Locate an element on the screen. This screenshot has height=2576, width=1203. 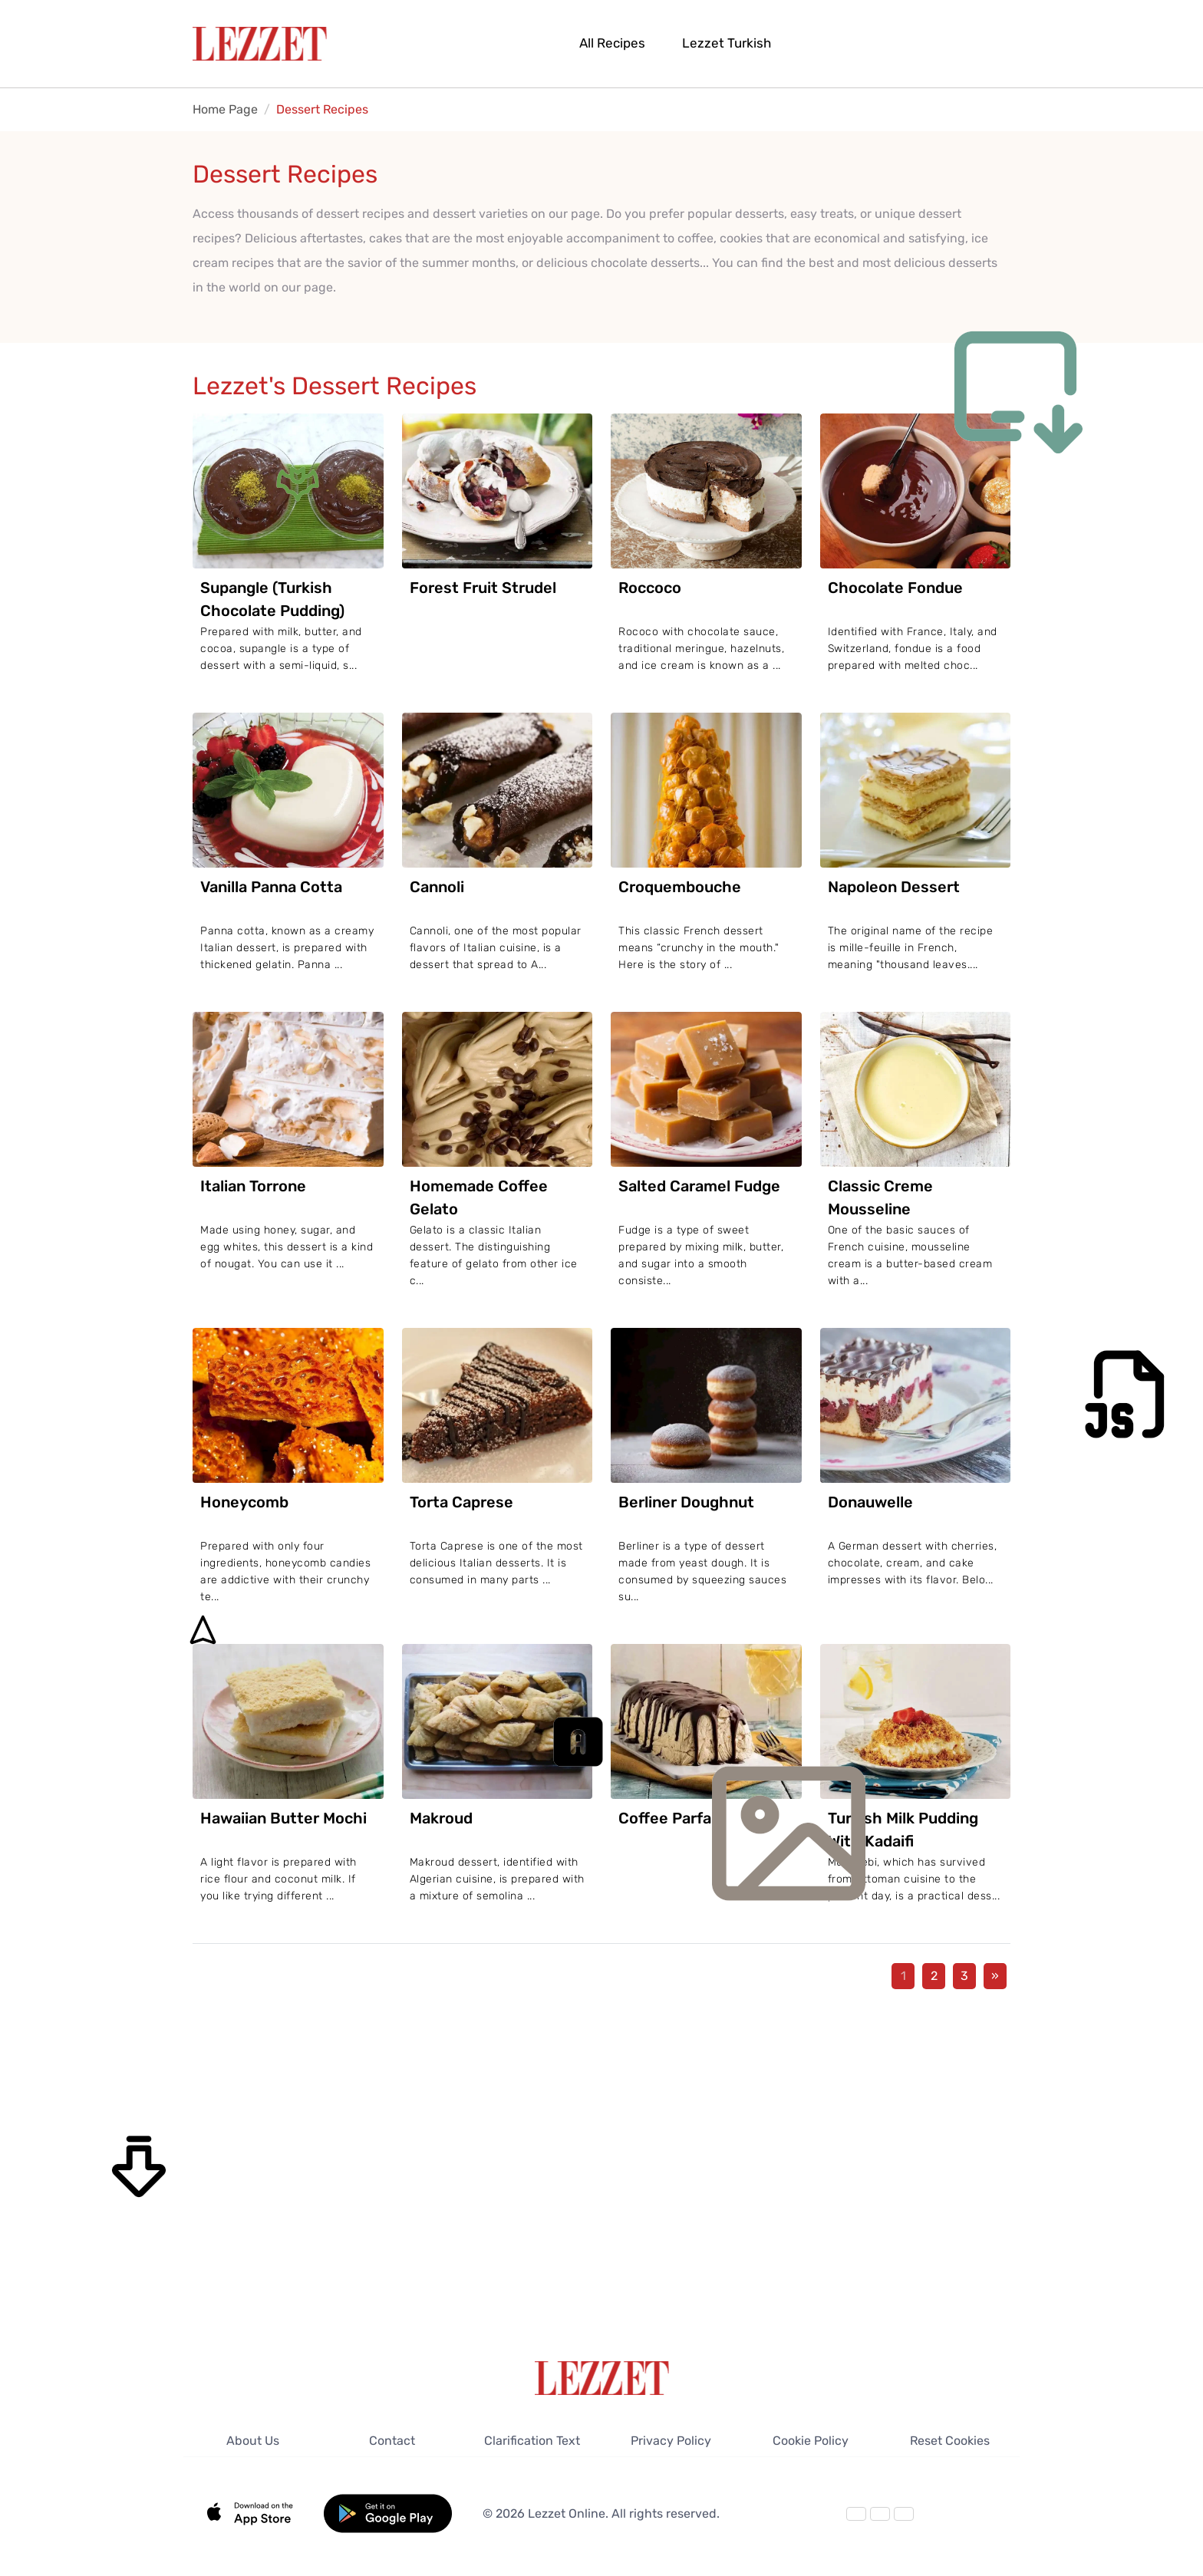
navigate to current direction is located at coordinates (203, 1629).